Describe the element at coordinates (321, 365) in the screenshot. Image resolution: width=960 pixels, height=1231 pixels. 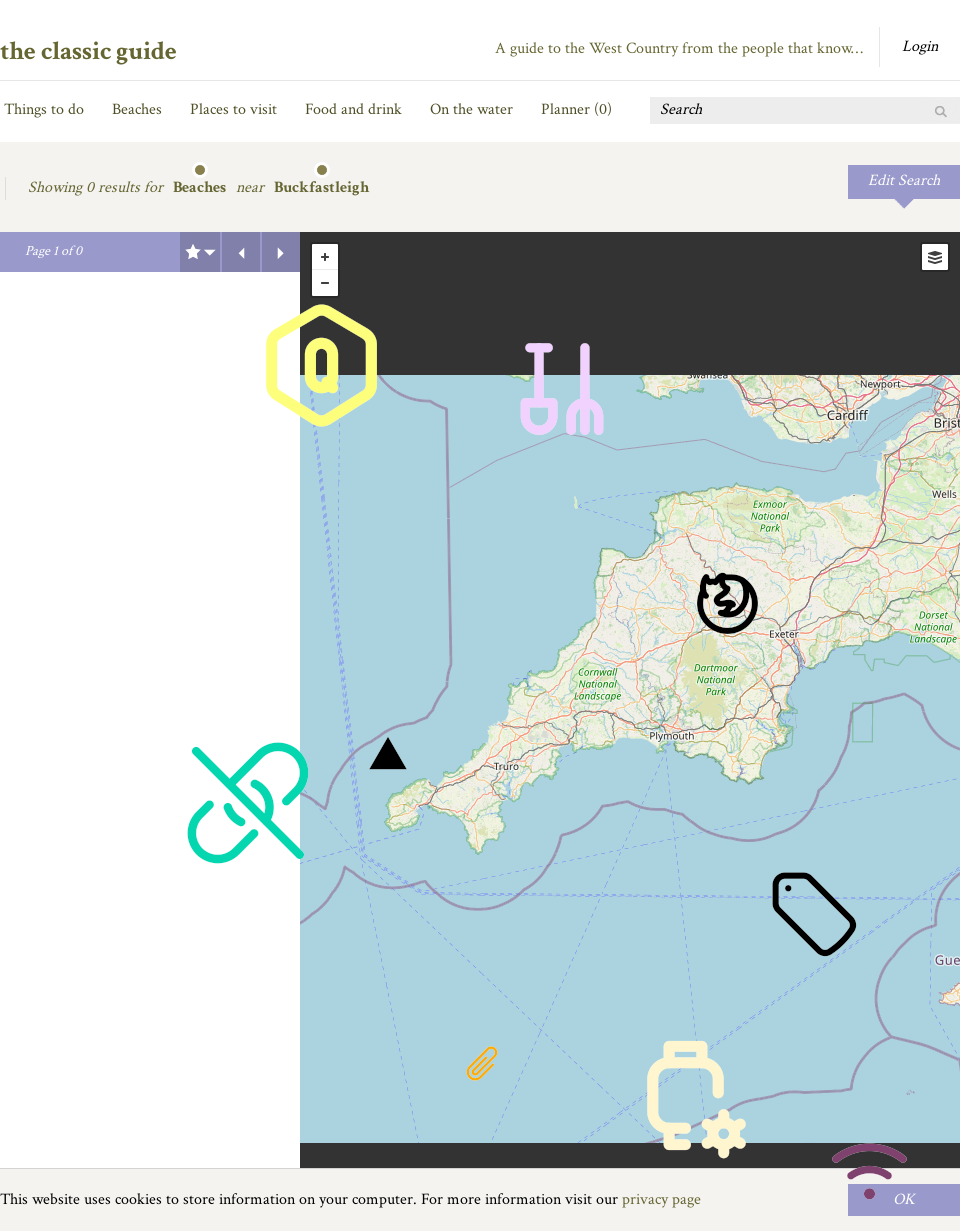
I see `indicates a Q-labeled category or section` at that location.